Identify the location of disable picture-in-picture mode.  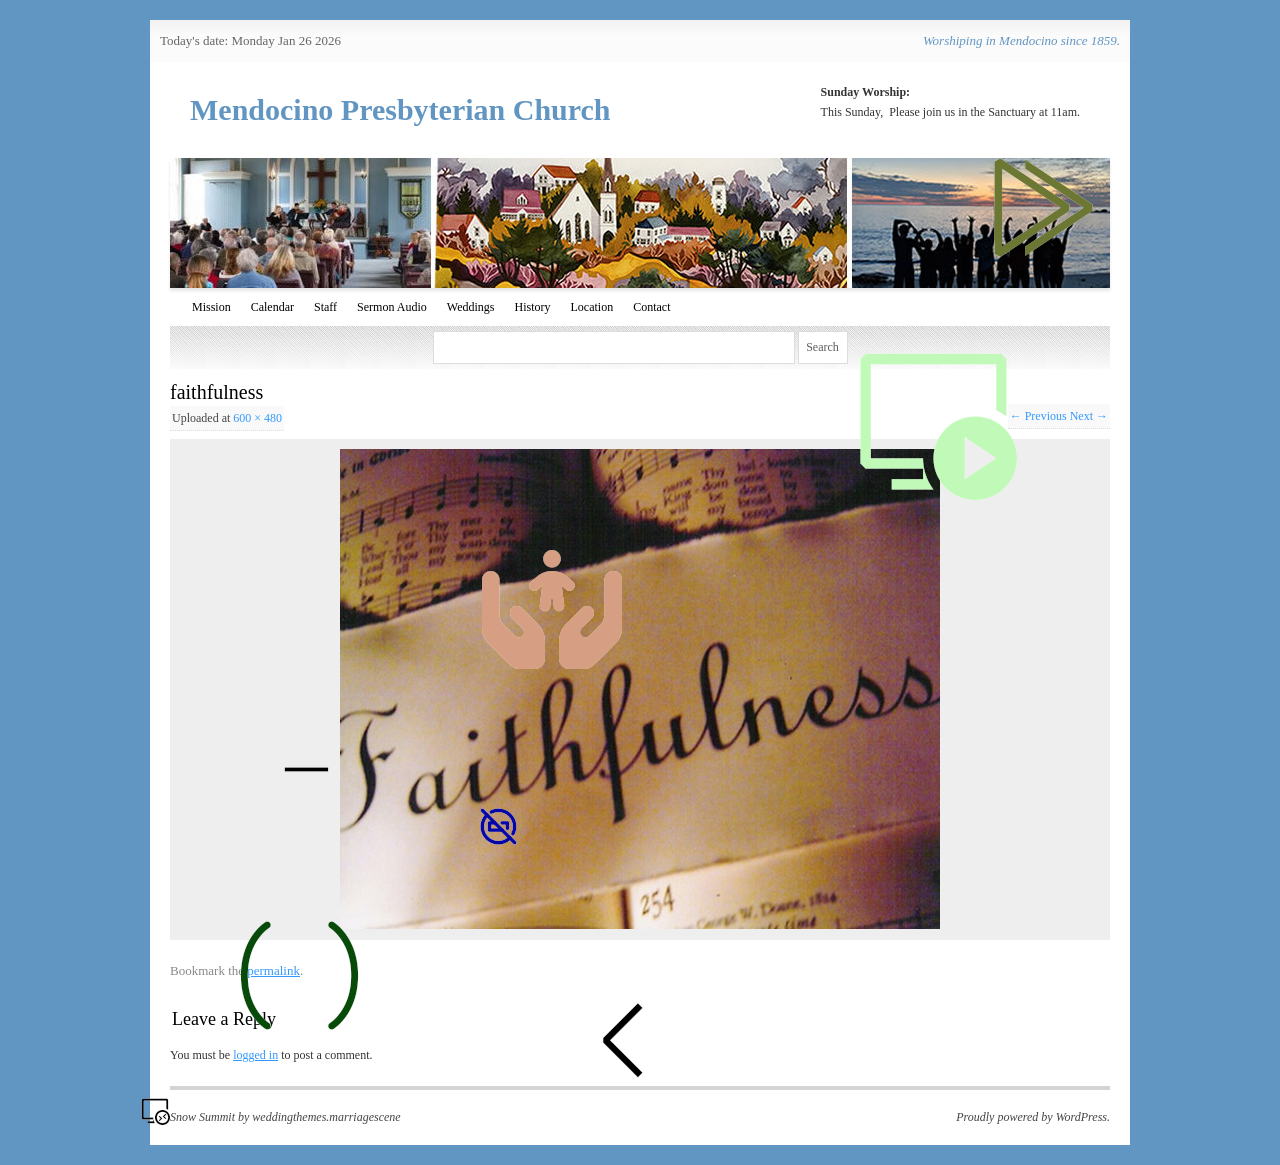
(498, 826).